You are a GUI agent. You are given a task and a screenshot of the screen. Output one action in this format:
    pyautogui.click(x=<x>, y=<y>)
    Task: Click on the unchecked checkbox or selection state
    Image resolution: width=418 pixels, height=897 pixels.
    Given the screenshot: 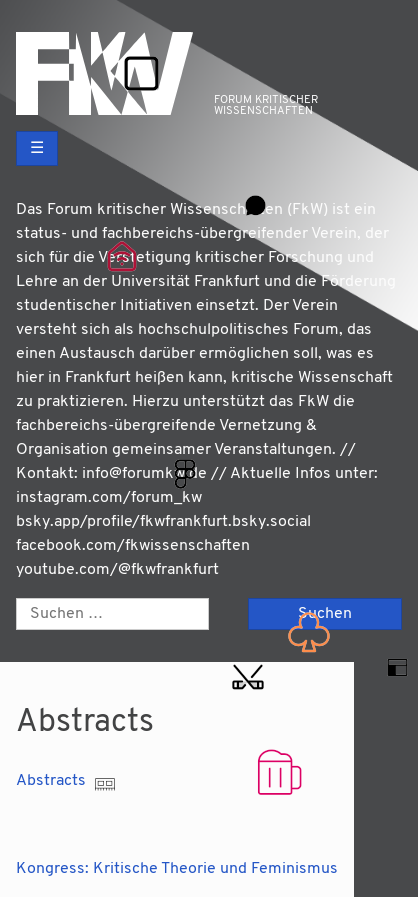 What is the action you would take?
    pyautogui.click(x=141, y=73)
    